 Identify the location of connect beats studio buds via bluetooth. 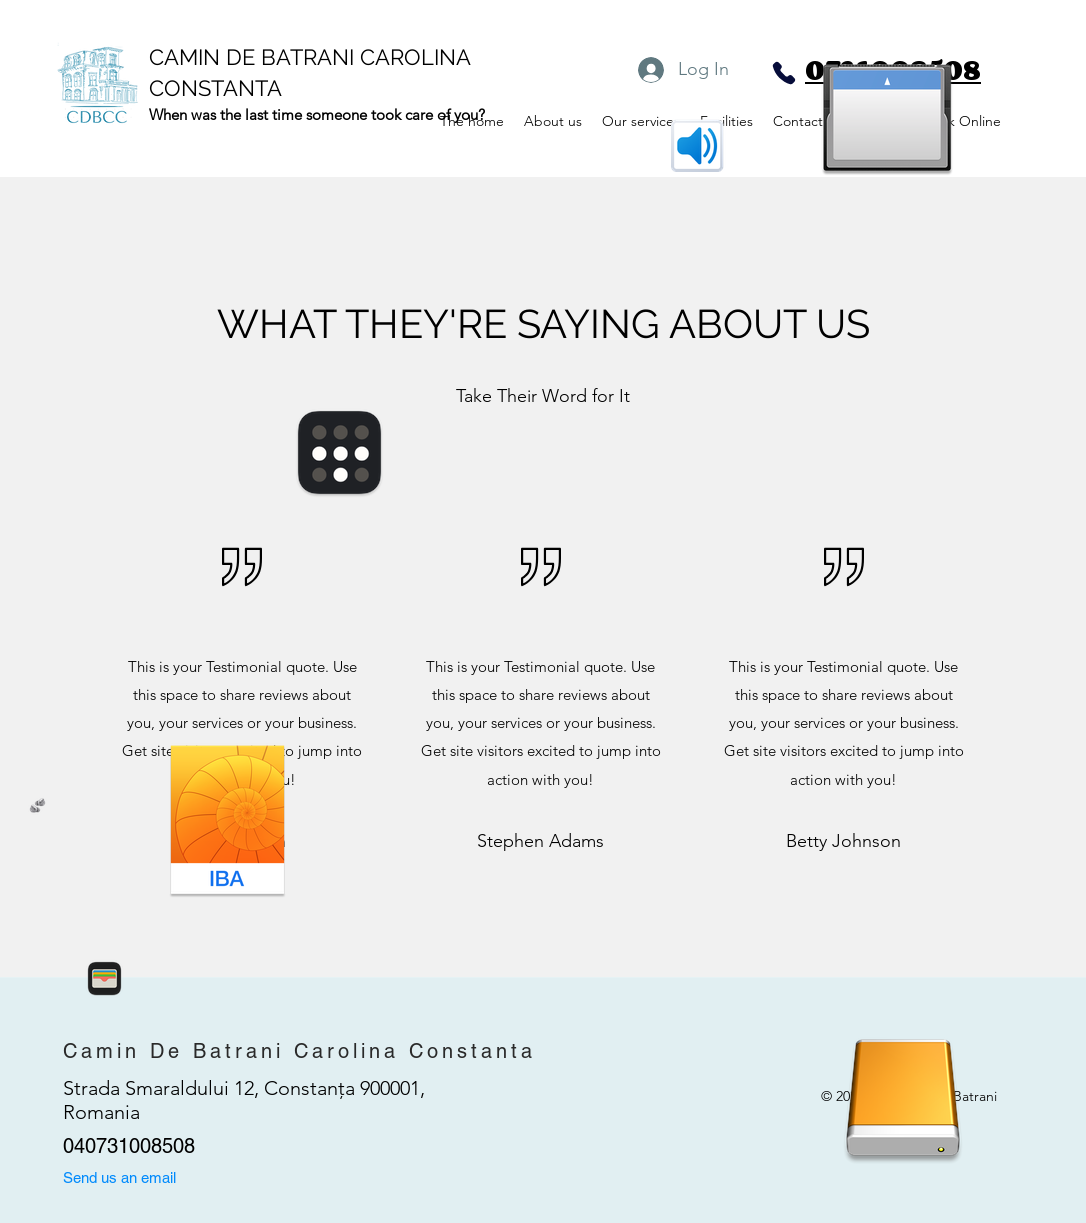
(37, 805).